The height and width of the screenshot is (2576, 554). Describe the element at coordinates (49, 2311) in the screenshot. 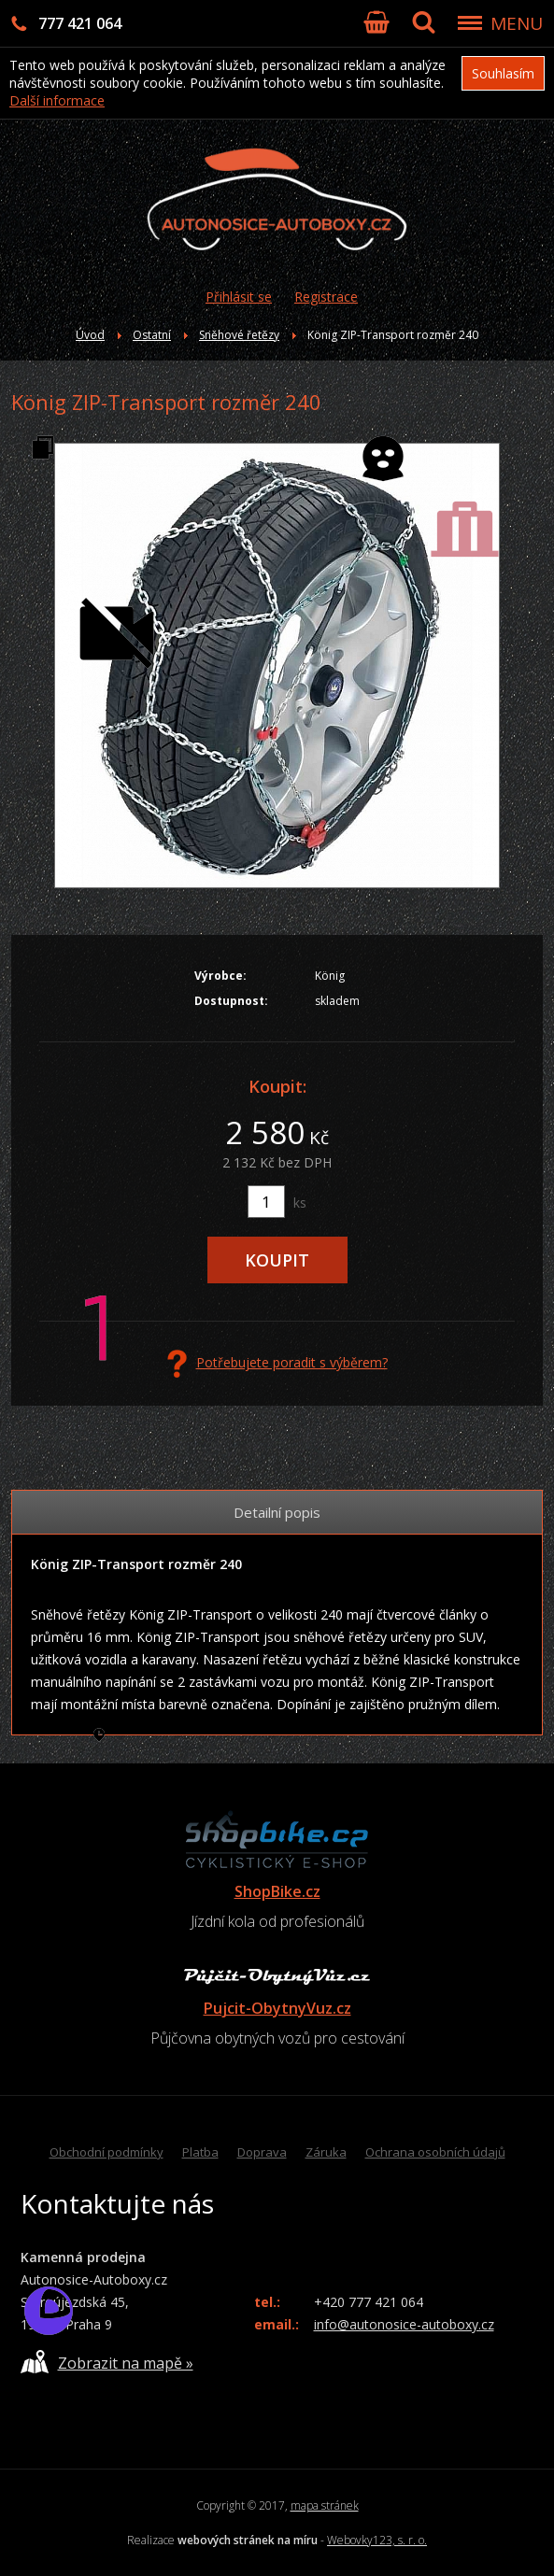

I see `CoreOS logo` at that location.